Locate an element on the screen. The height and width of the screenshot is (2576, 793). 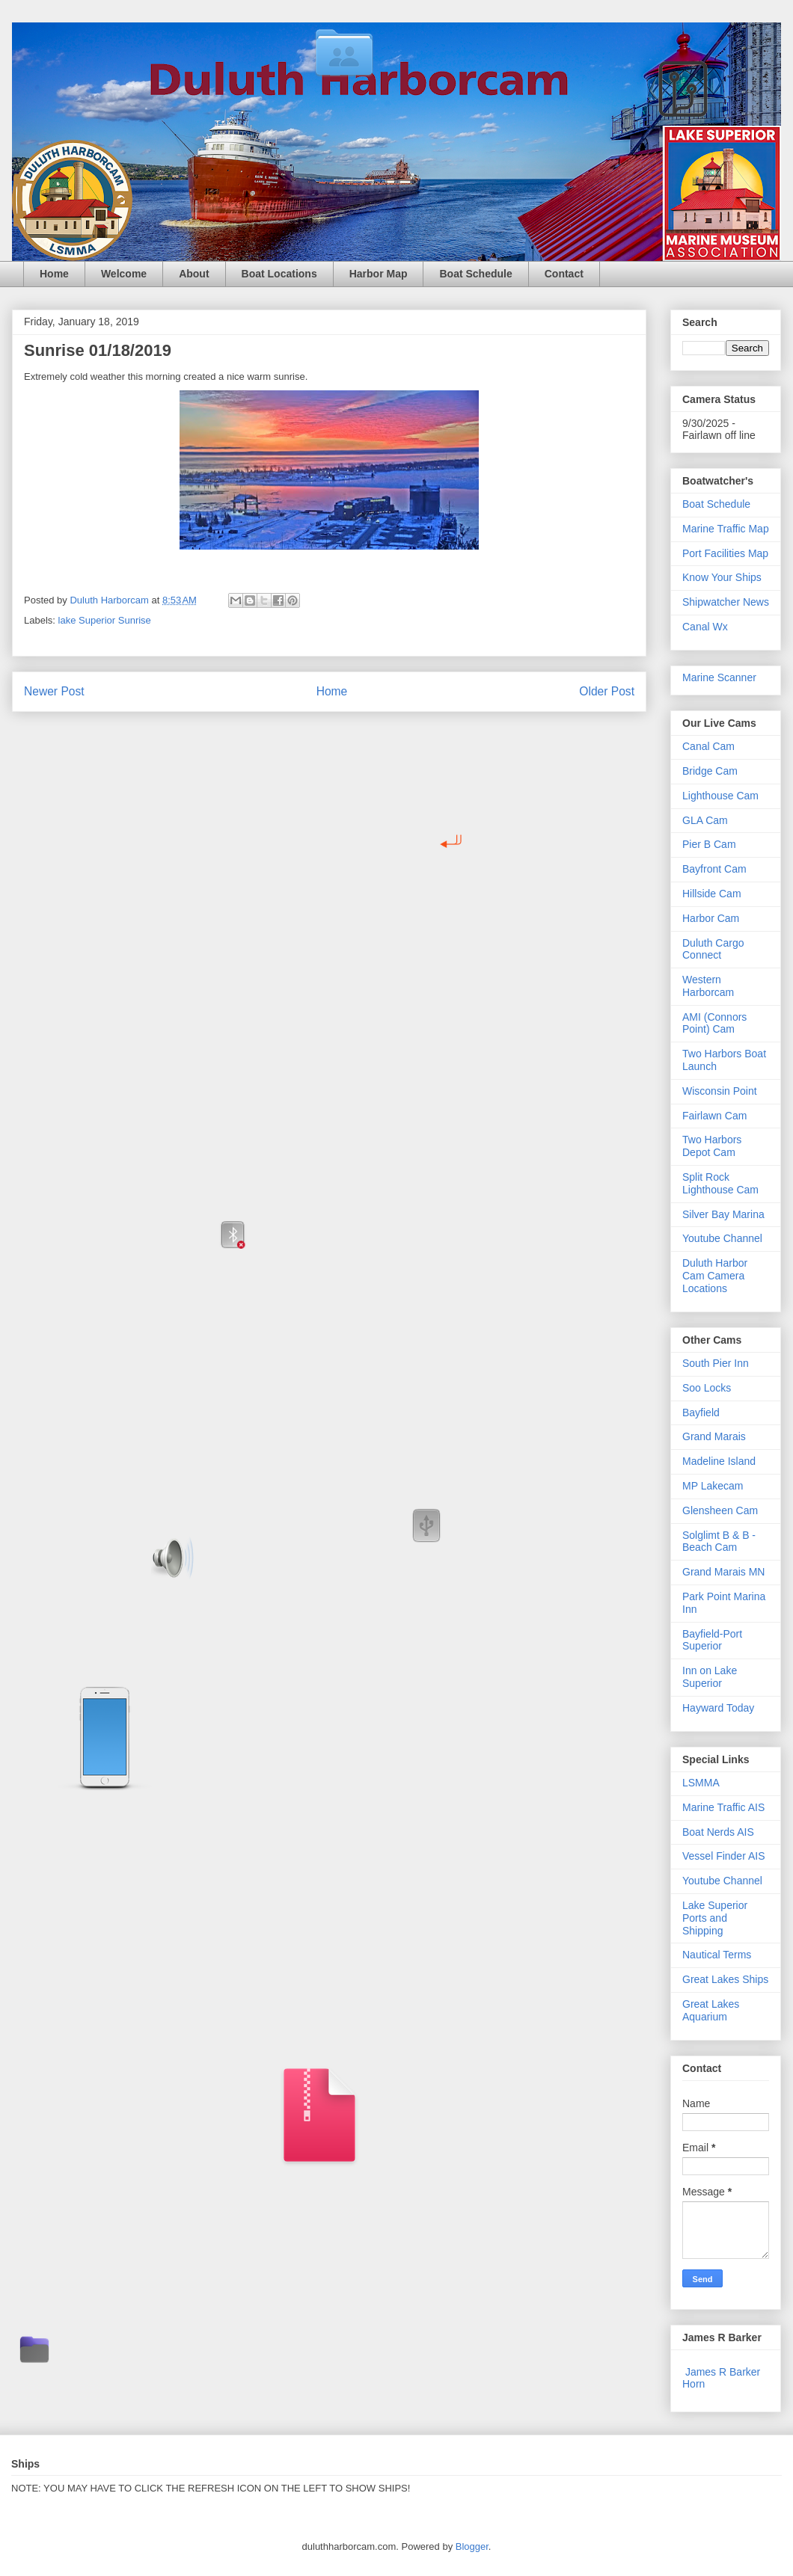
open the servers folder is located at coordinates (344, 52).